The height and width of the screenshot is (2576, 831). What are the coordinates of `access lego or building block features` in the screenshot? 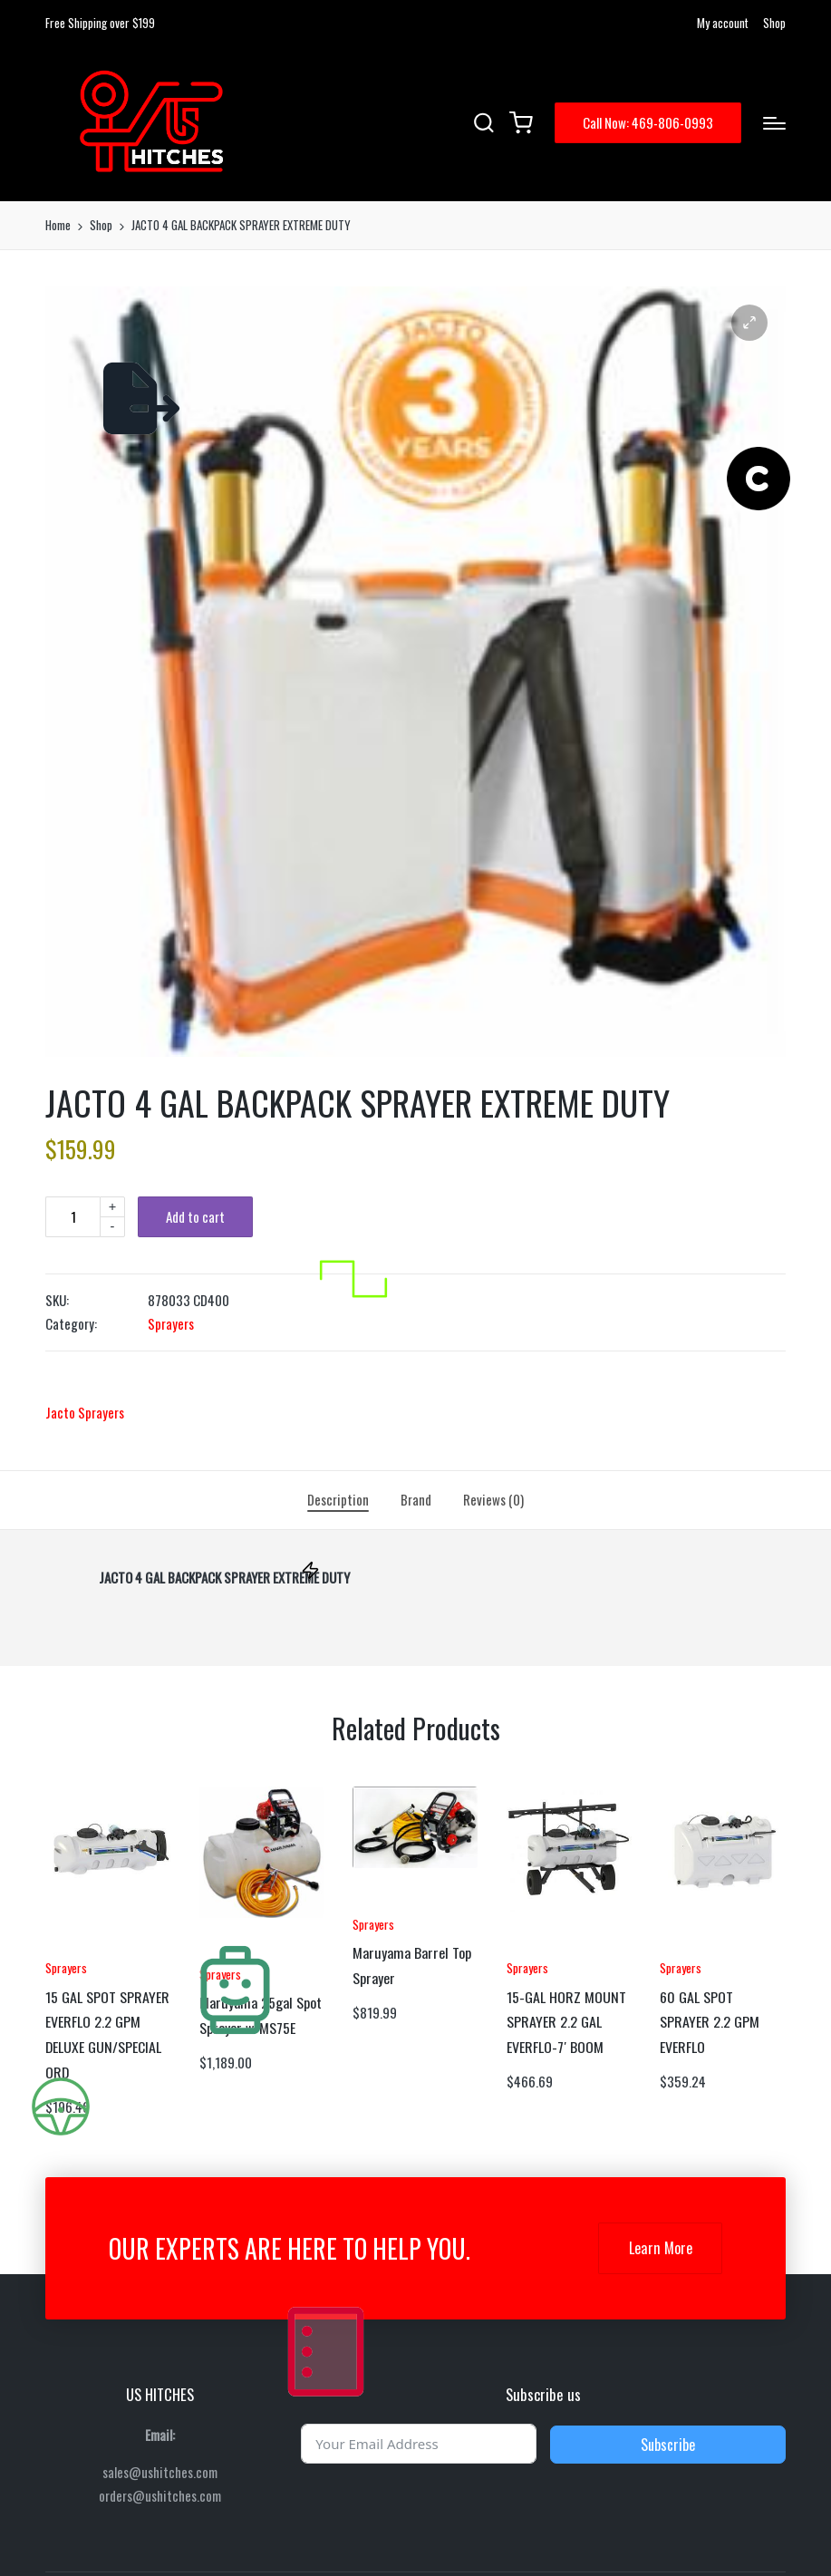 It's located at (235, 1990).